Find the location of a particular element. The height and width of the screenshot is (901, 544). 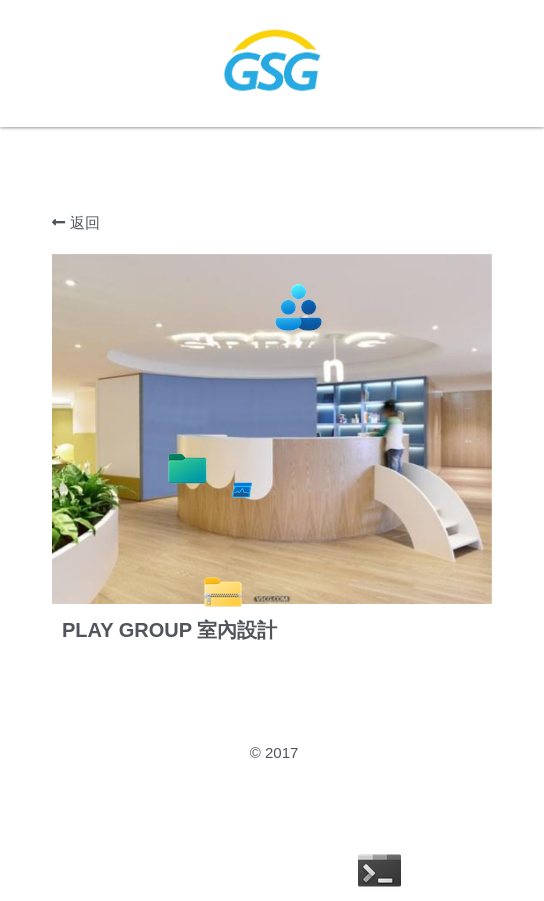

open a compressed zip folder is located at coordinates (223, 593).